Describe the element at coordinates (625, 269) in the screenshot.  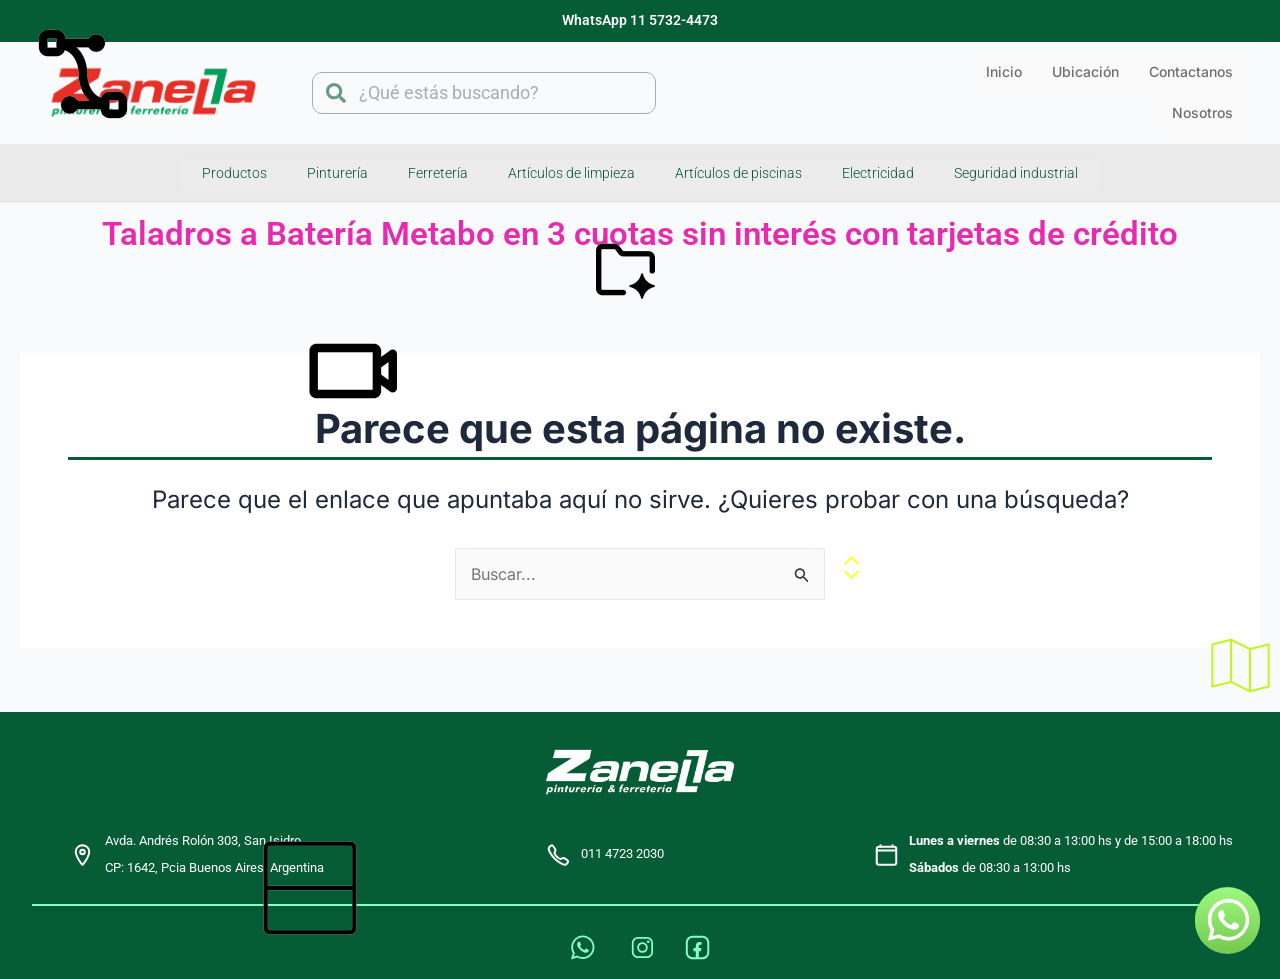
I see `create a new space or workspace` at that location.